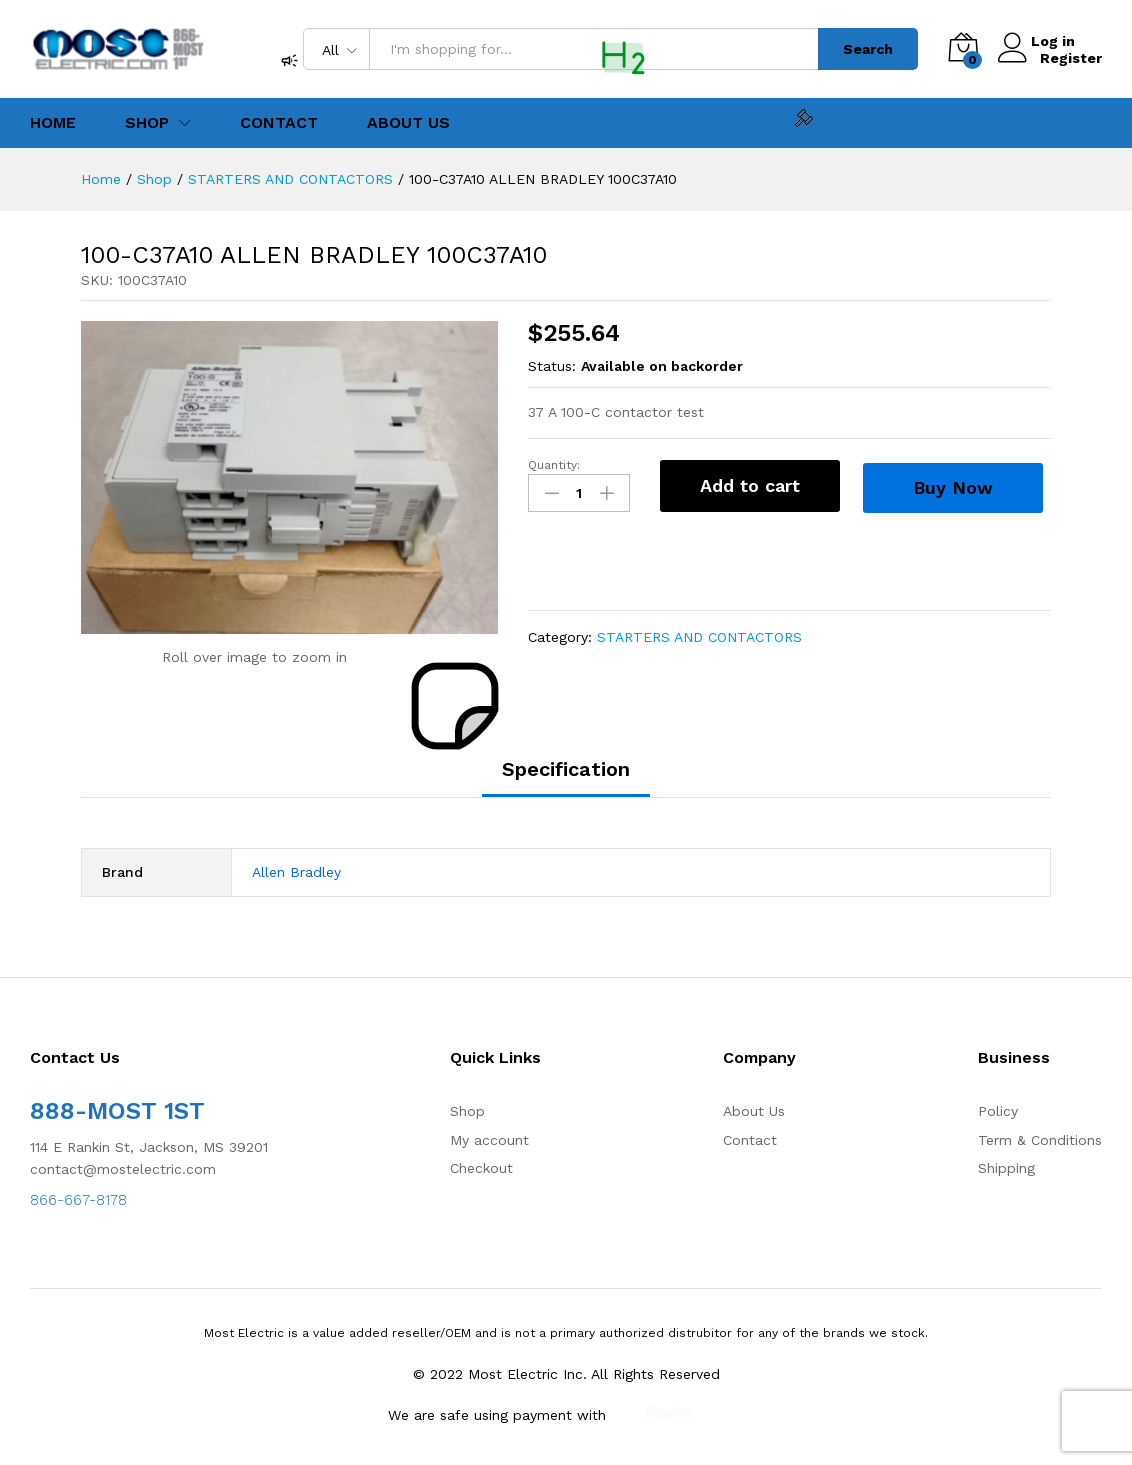  What do you see at coordinates (289, 60) in the screenshot?
I see `start a new campaign or announcement` at bounding box center [289, 60].